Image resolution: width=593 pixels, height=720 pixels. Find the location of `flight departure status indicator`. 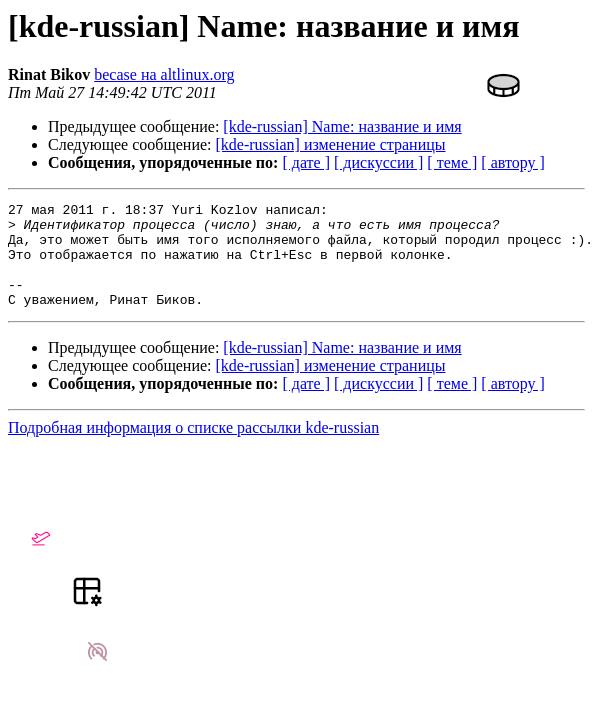

flight departure status indicator is located at coordinates (41, 538).